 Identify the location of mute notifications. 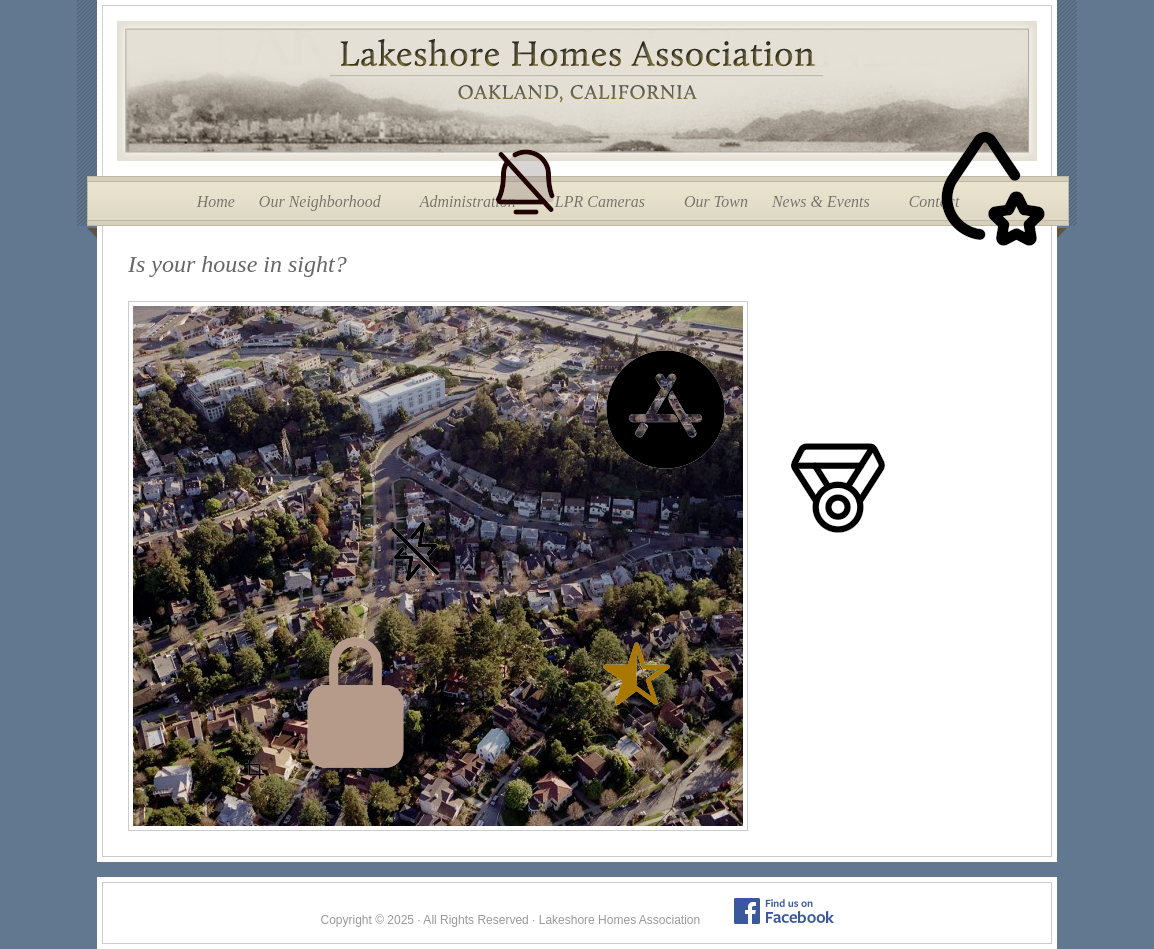
(526, 182).